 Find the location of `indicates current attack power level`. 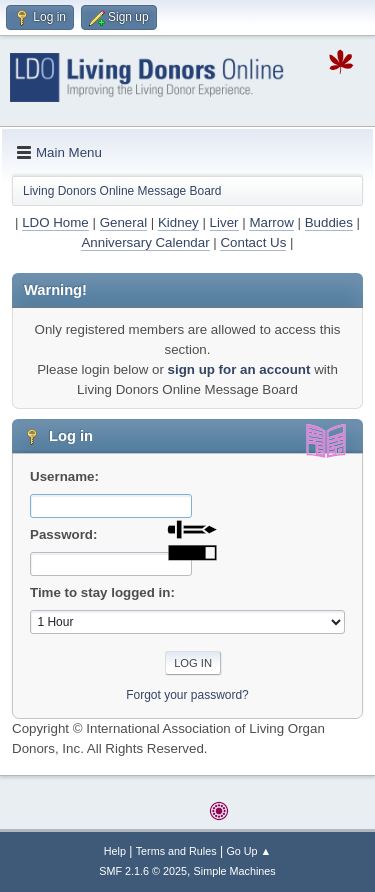

indicates current attack power level is located at coordinates (192, 539).